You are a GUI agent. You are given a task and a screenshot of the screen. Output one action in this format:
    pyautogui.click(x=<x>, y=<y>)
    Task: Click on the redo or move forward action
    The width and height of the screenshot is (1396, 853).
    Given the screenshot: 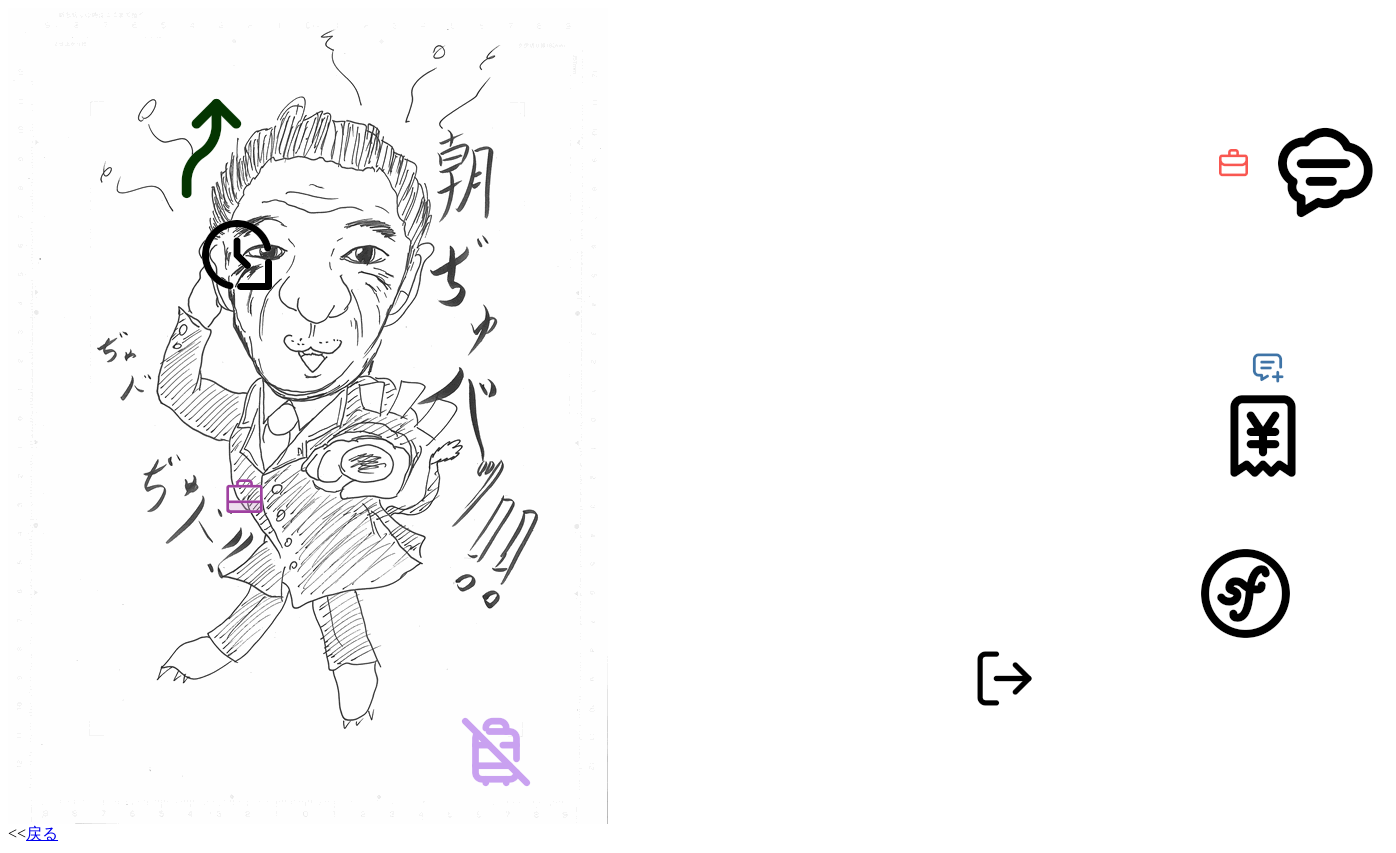 What is the action you would take?
    pyautogui.click(x=206, y=148)
    